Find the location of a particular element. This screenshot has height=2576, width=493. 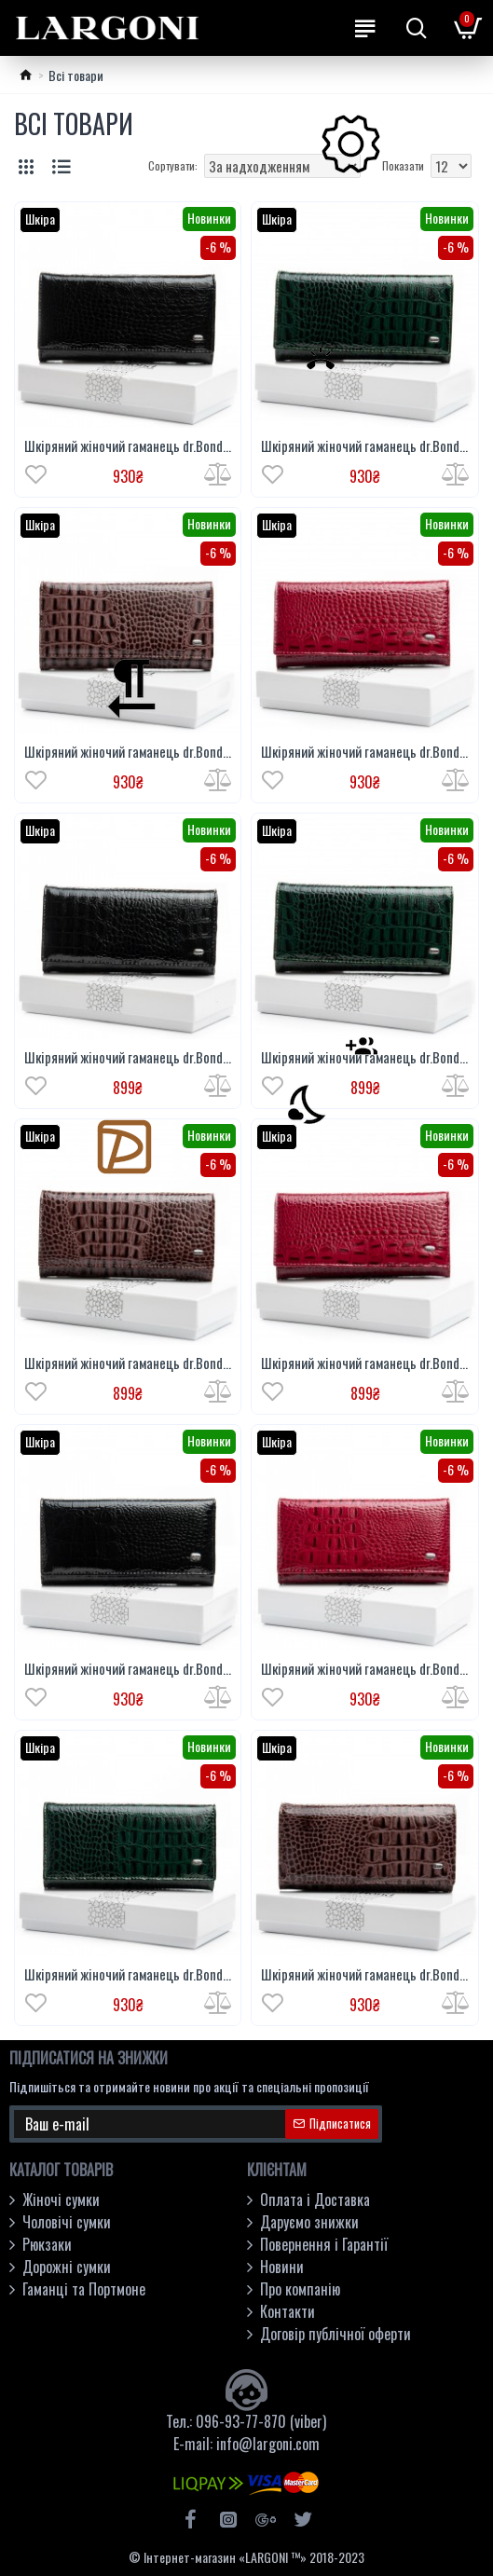

access settings is located at coordinates (350, 144).